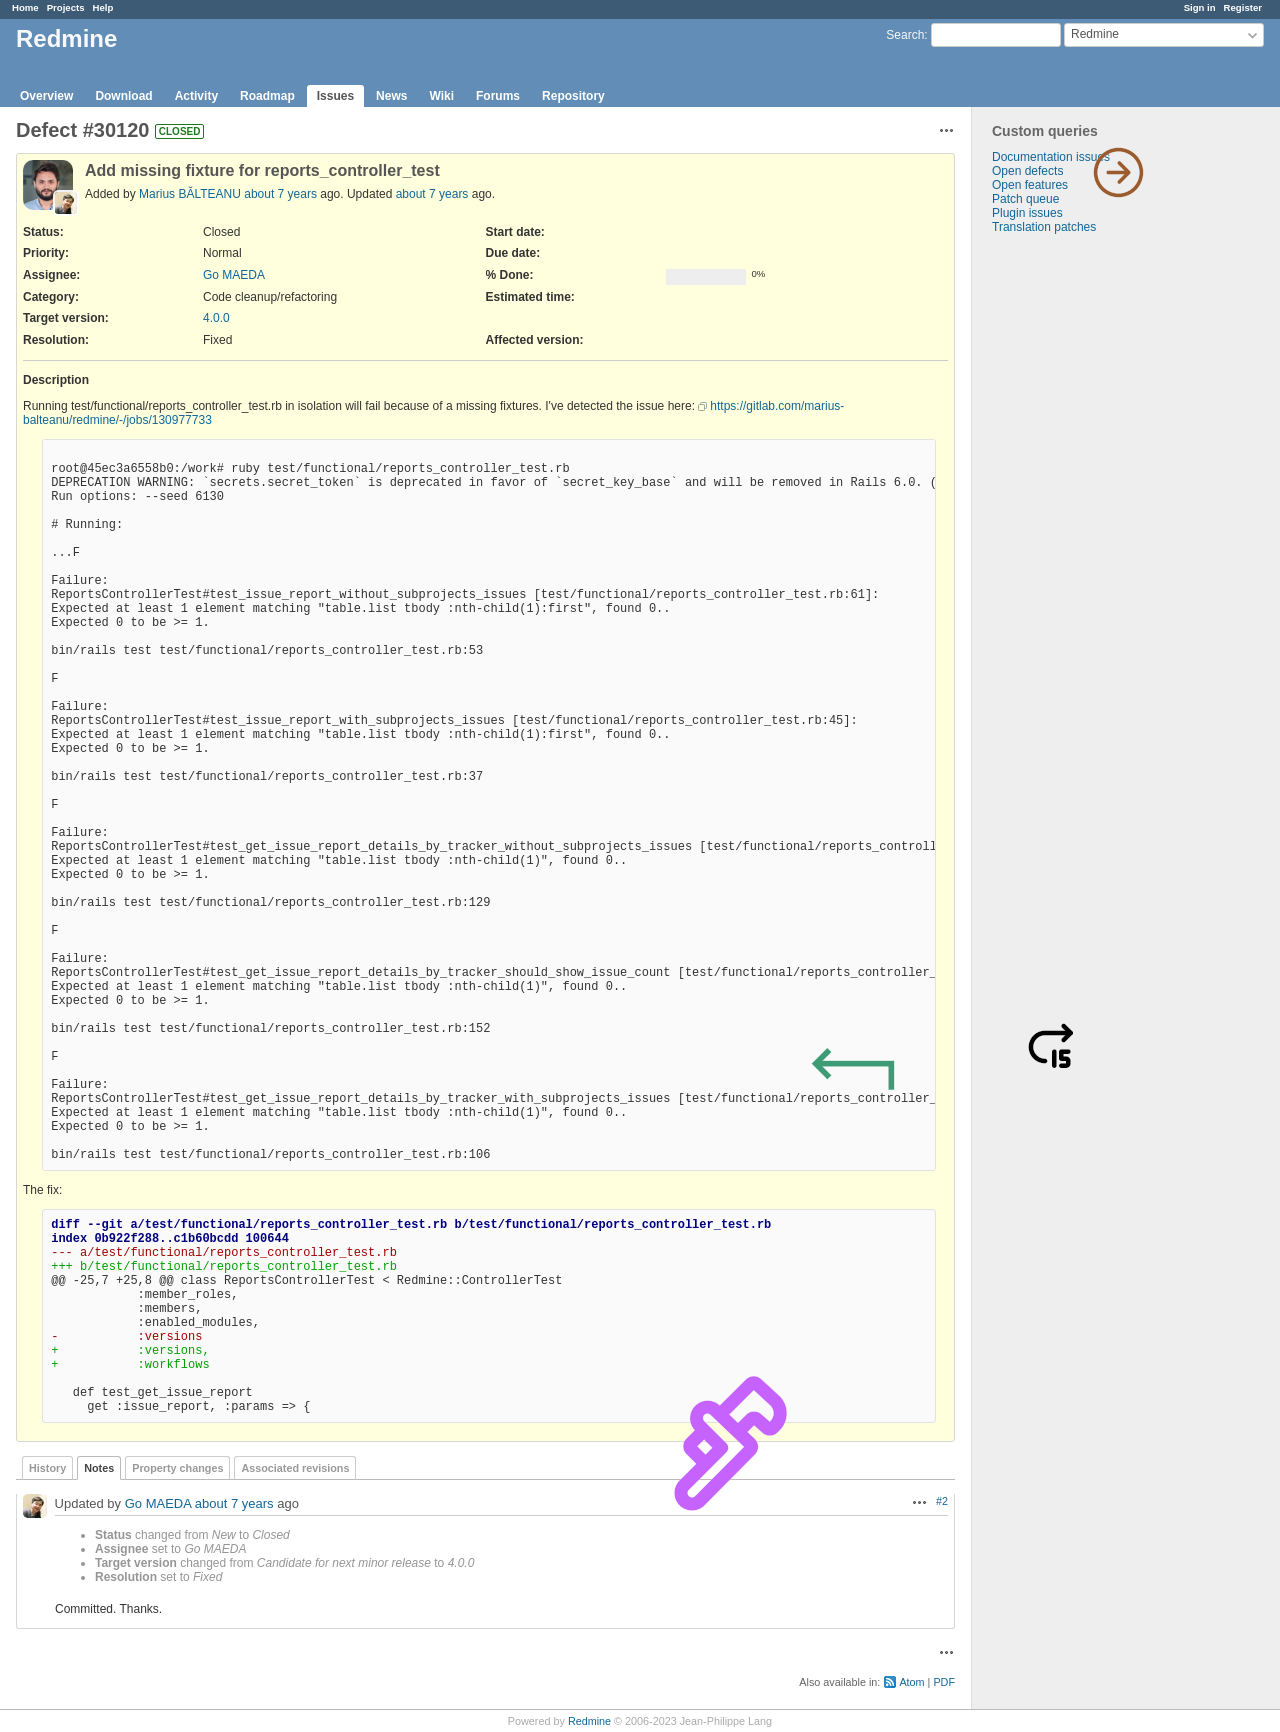 This screenshot has height=1732, width=1280. I want to click on go back to previous screen, so click(853, 1069).